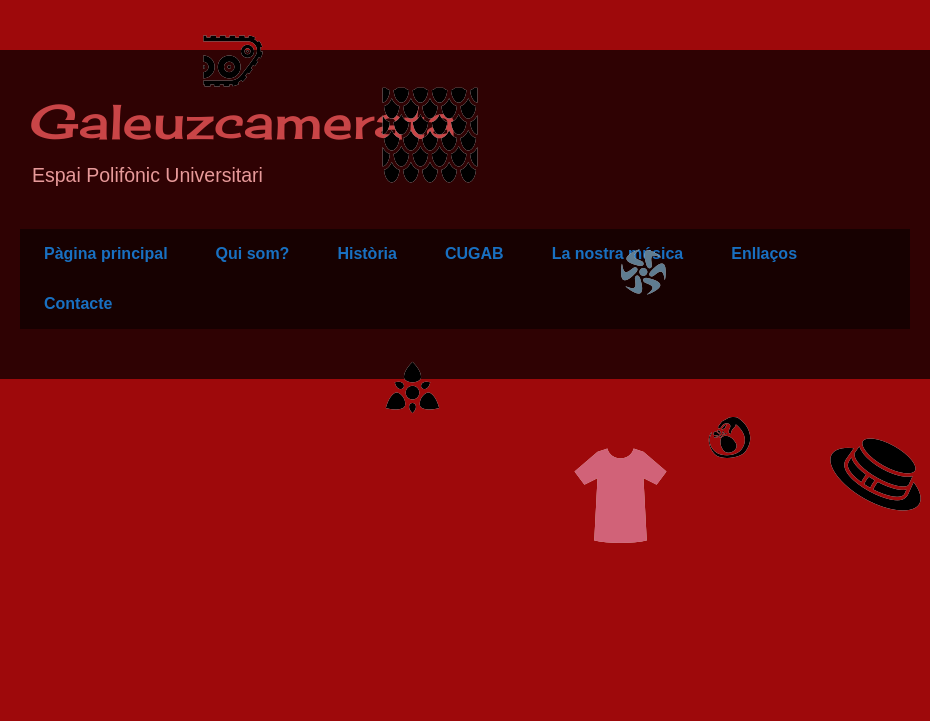 The width and height of the screenshot is (930, 721). What do you see at coordinates (620, 494) in the screenshot?
I see `browse clothing or apparel items` at bounding box center [620, 494].